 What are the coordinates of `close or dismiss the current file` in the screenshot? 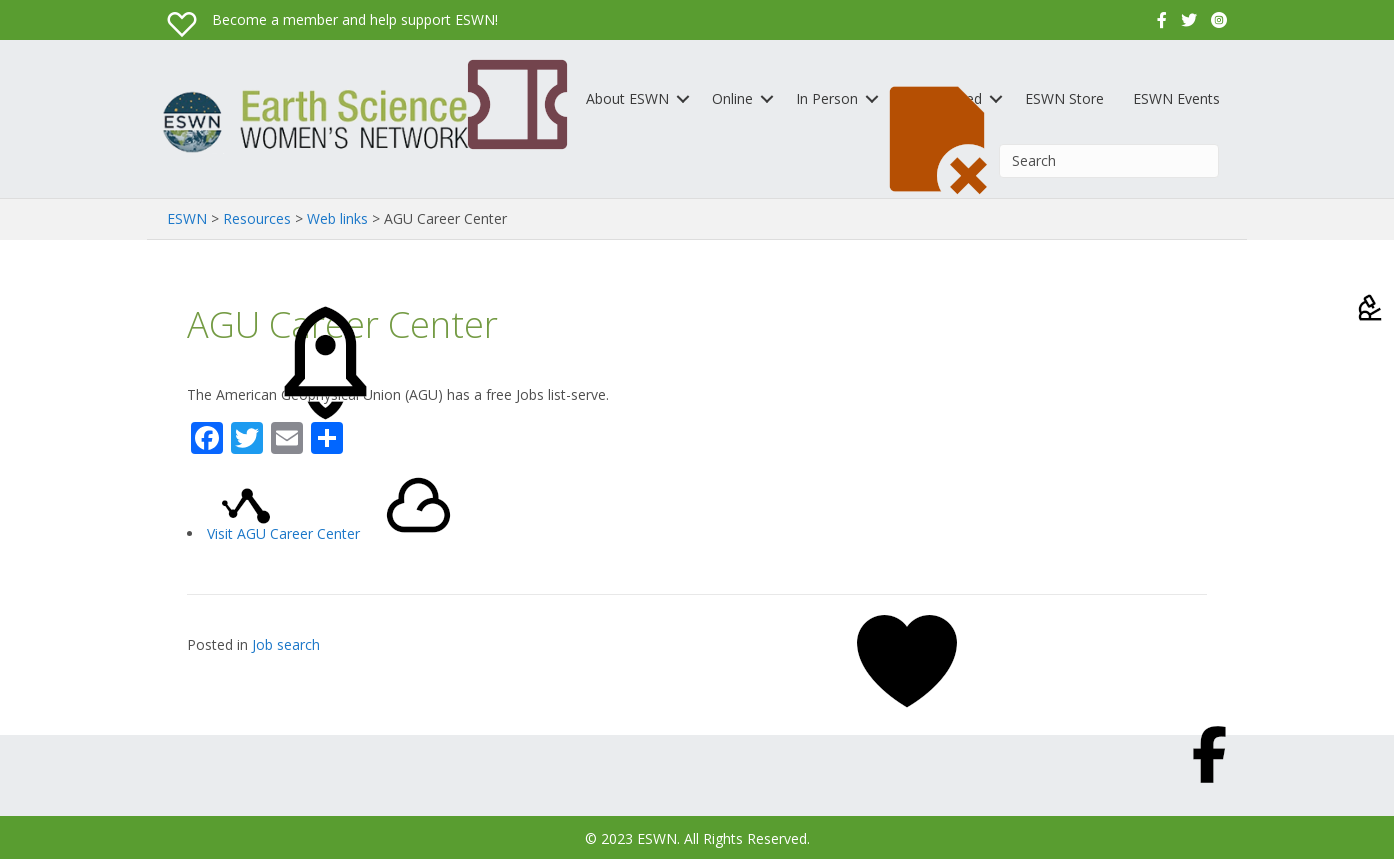 It's located at (937, 139).